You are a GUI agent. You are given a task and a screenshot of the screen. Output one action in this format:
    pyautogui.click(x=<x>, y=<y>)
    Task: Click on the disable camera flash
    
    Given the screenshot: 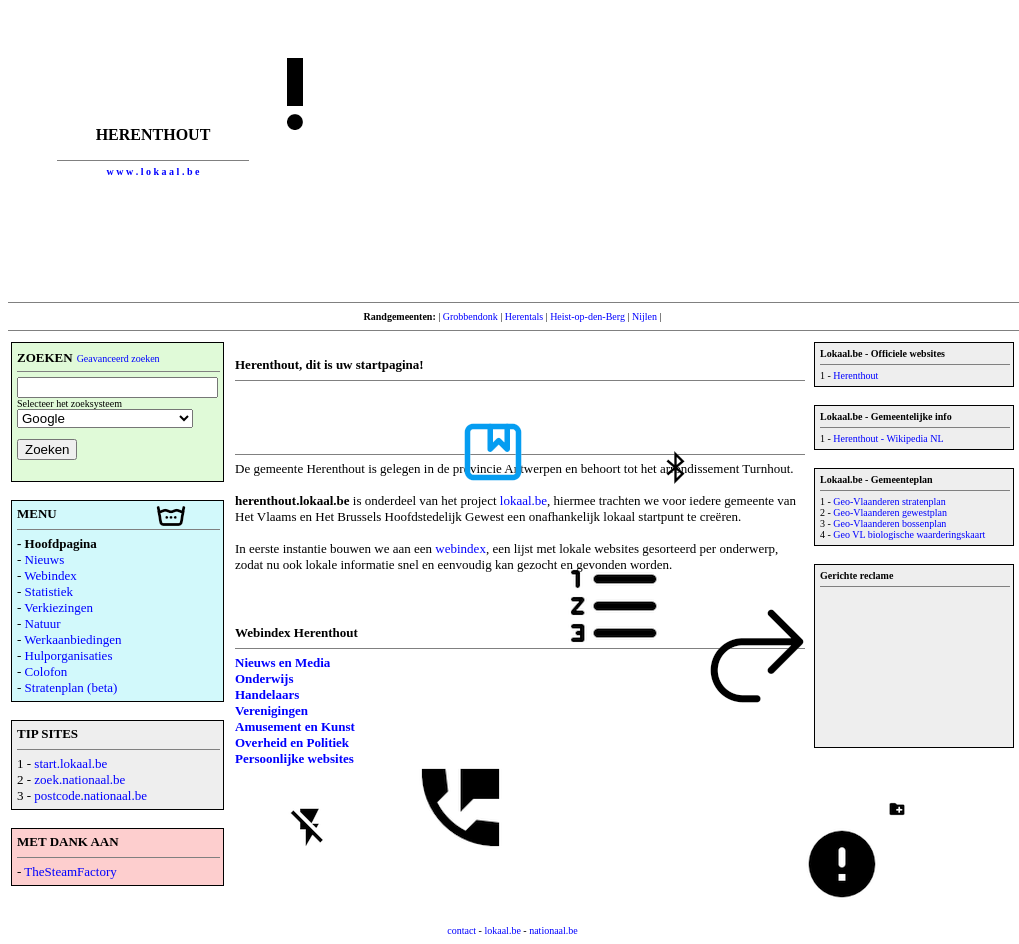 What is the action you would take?
    pyautogui.click(x=309, y=827)
    